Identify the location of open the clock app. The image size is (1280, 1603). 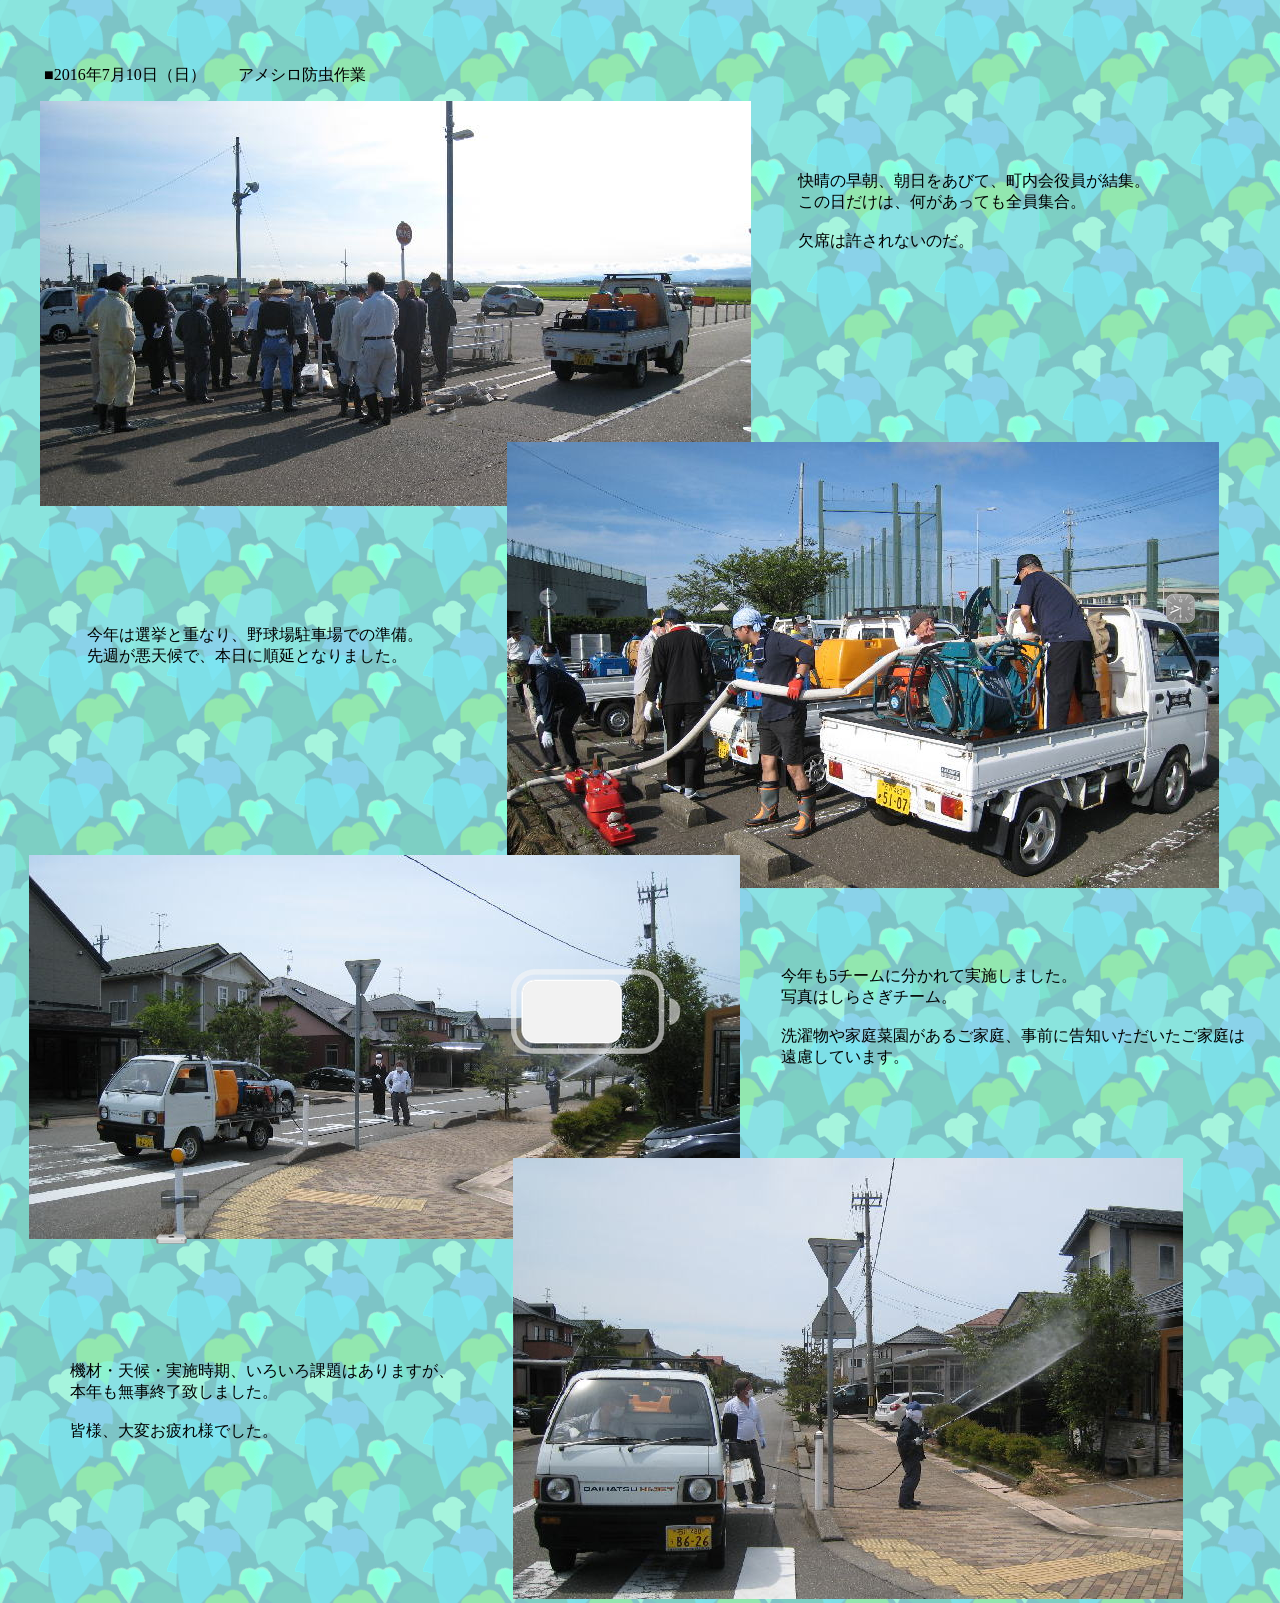
(1180, 608).